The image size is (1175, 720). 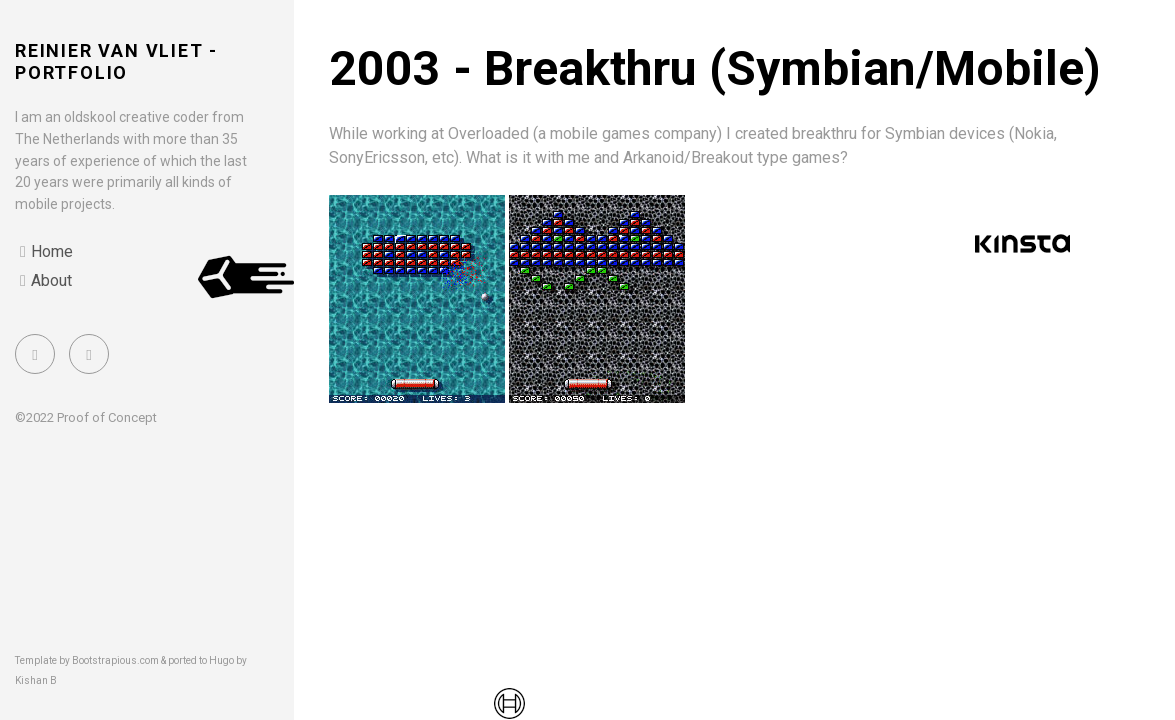 What do you see at coordinates (509, 703) in the screenshot?
I see `bosch brand or product identifier` at bounding box center [509, 703].